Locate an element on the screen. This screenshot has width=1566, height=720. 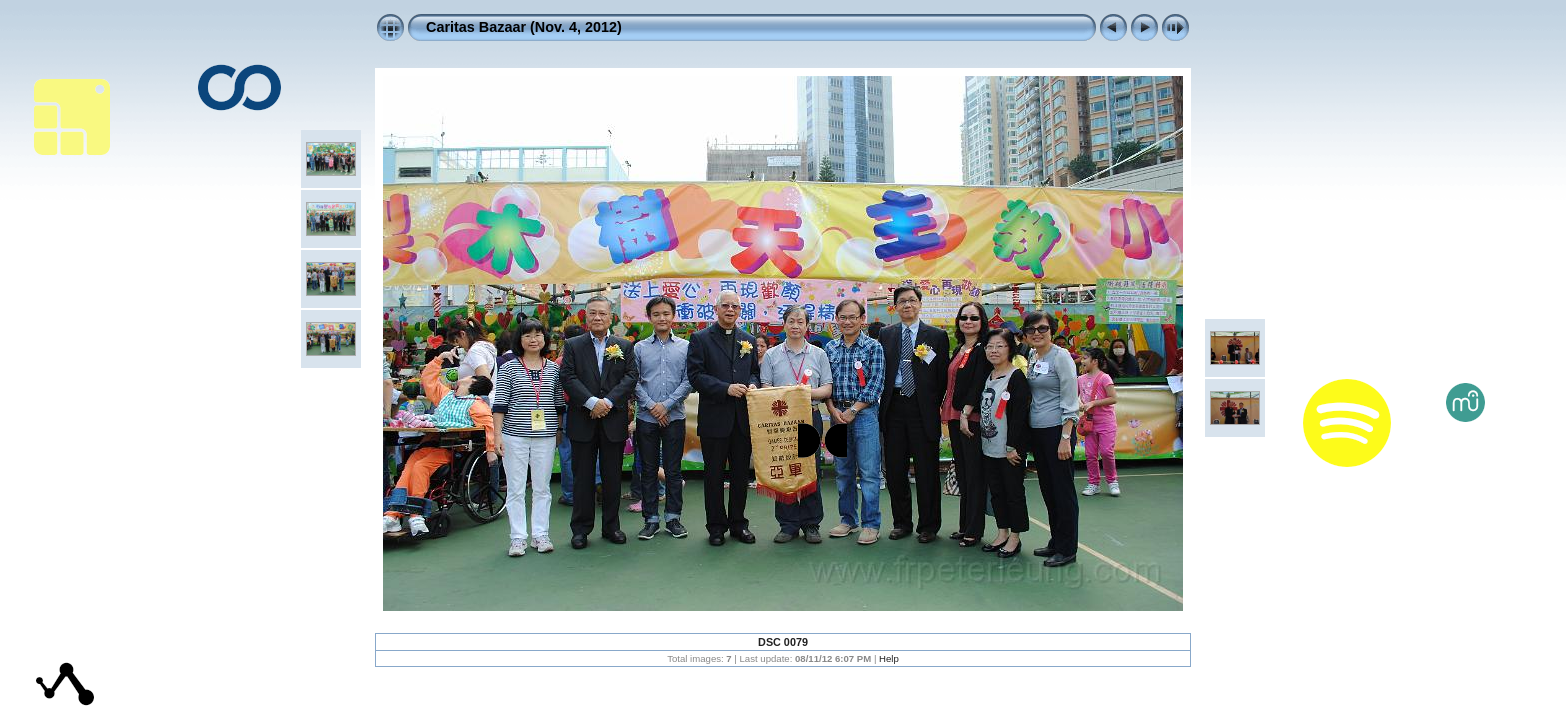
alwaysdata hosting service logo is located at coordinates (65, 684).